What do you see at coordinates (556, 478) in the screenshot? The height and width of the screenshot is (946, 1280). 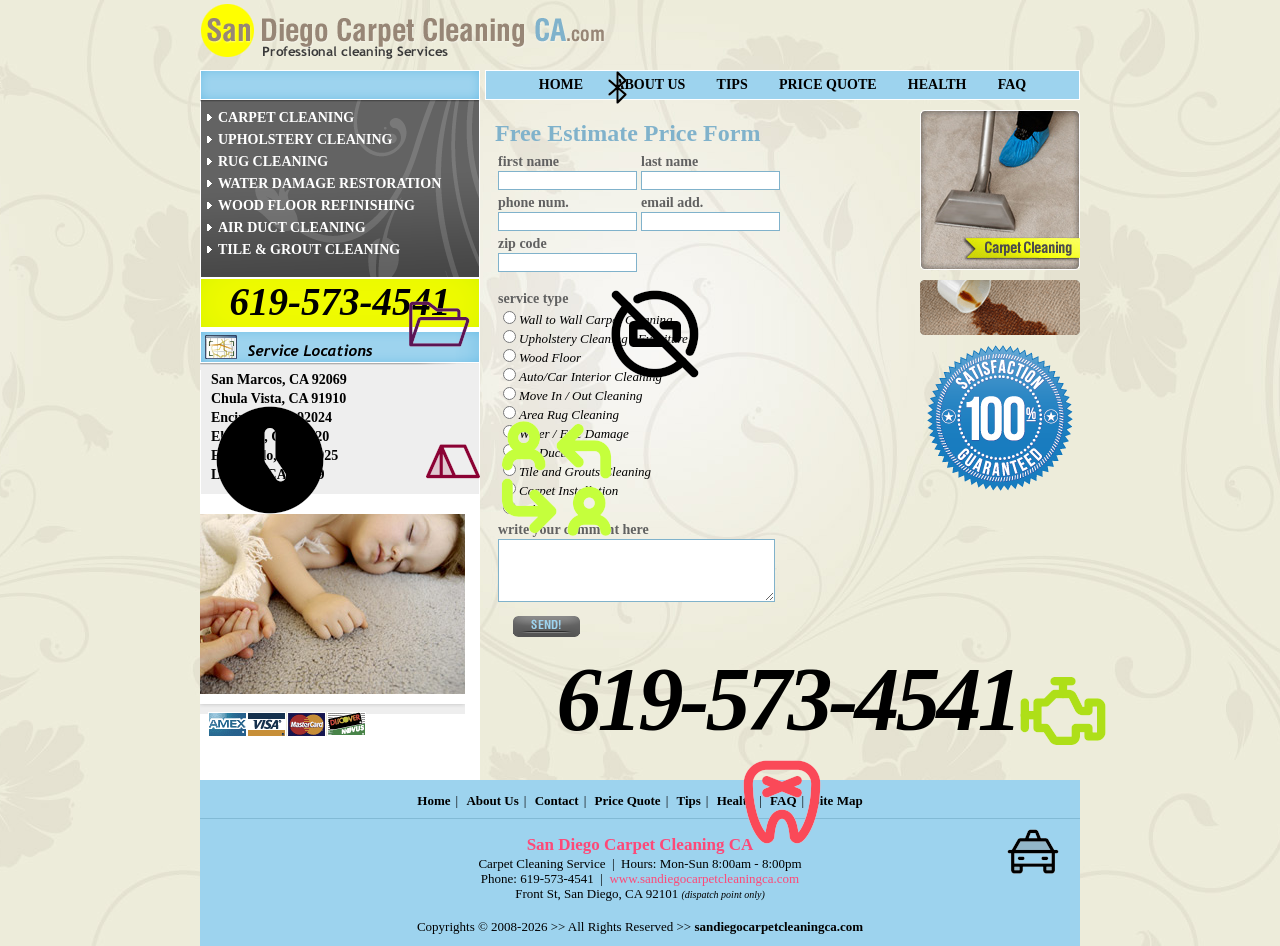 I see `replace or swap a user account` at bounding box center [556, 478].